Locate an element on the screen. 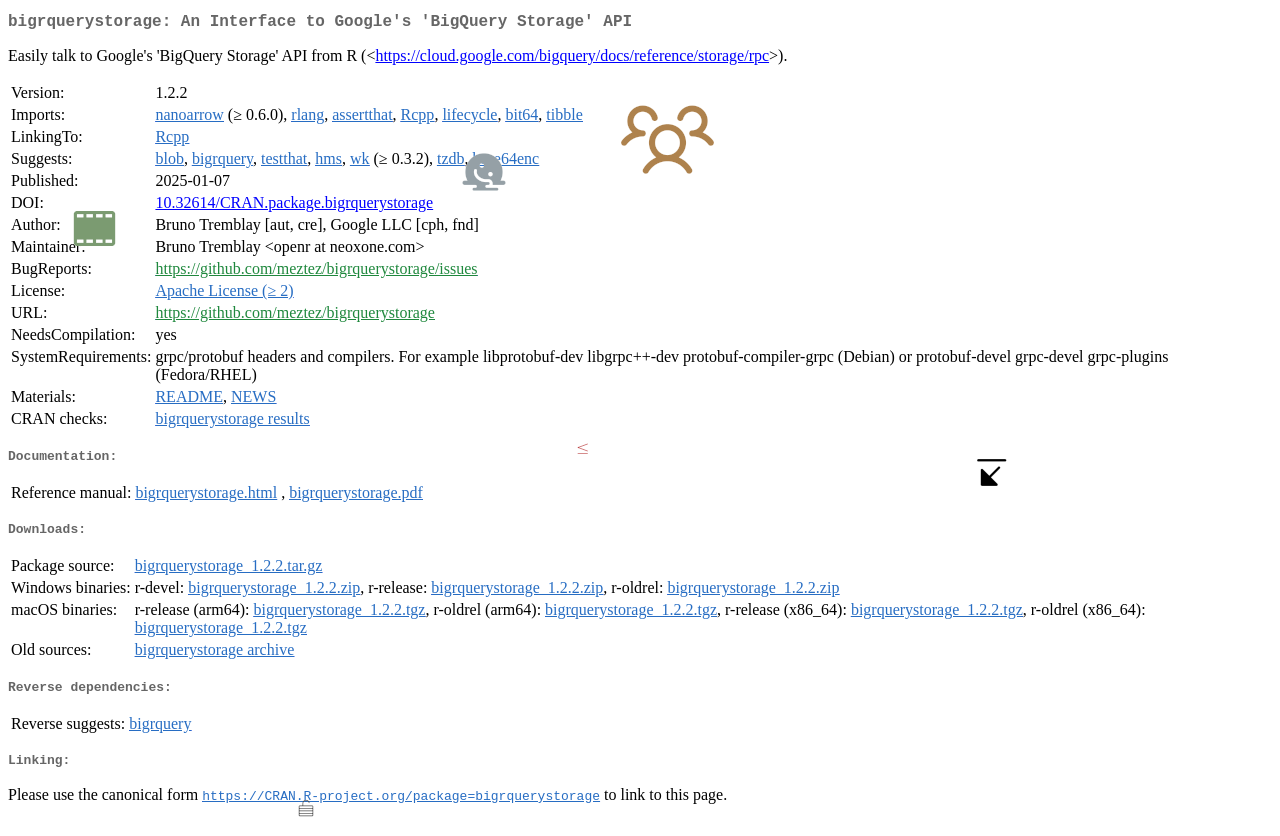  move content to bottom-left corner is located at coordinates (990, 472).